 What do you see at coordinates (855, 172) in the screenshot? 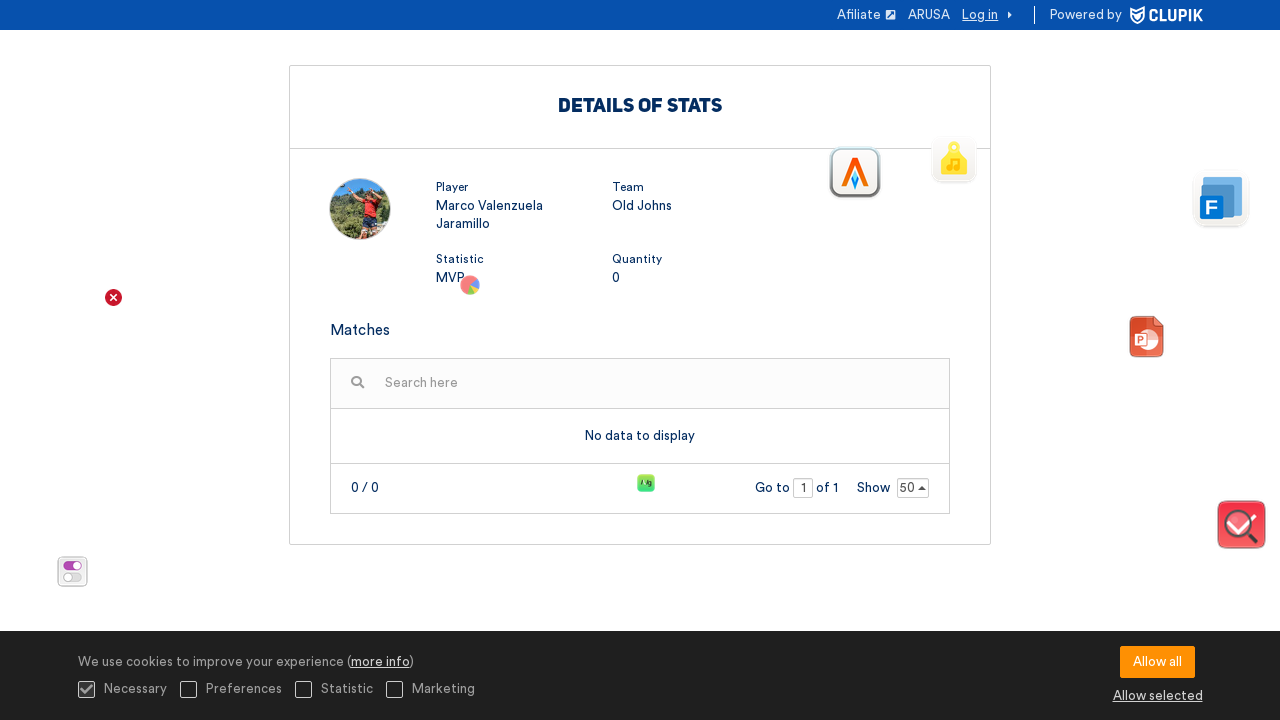
I see `open alacritty terminal emulator` at bounding box center [855, 172].